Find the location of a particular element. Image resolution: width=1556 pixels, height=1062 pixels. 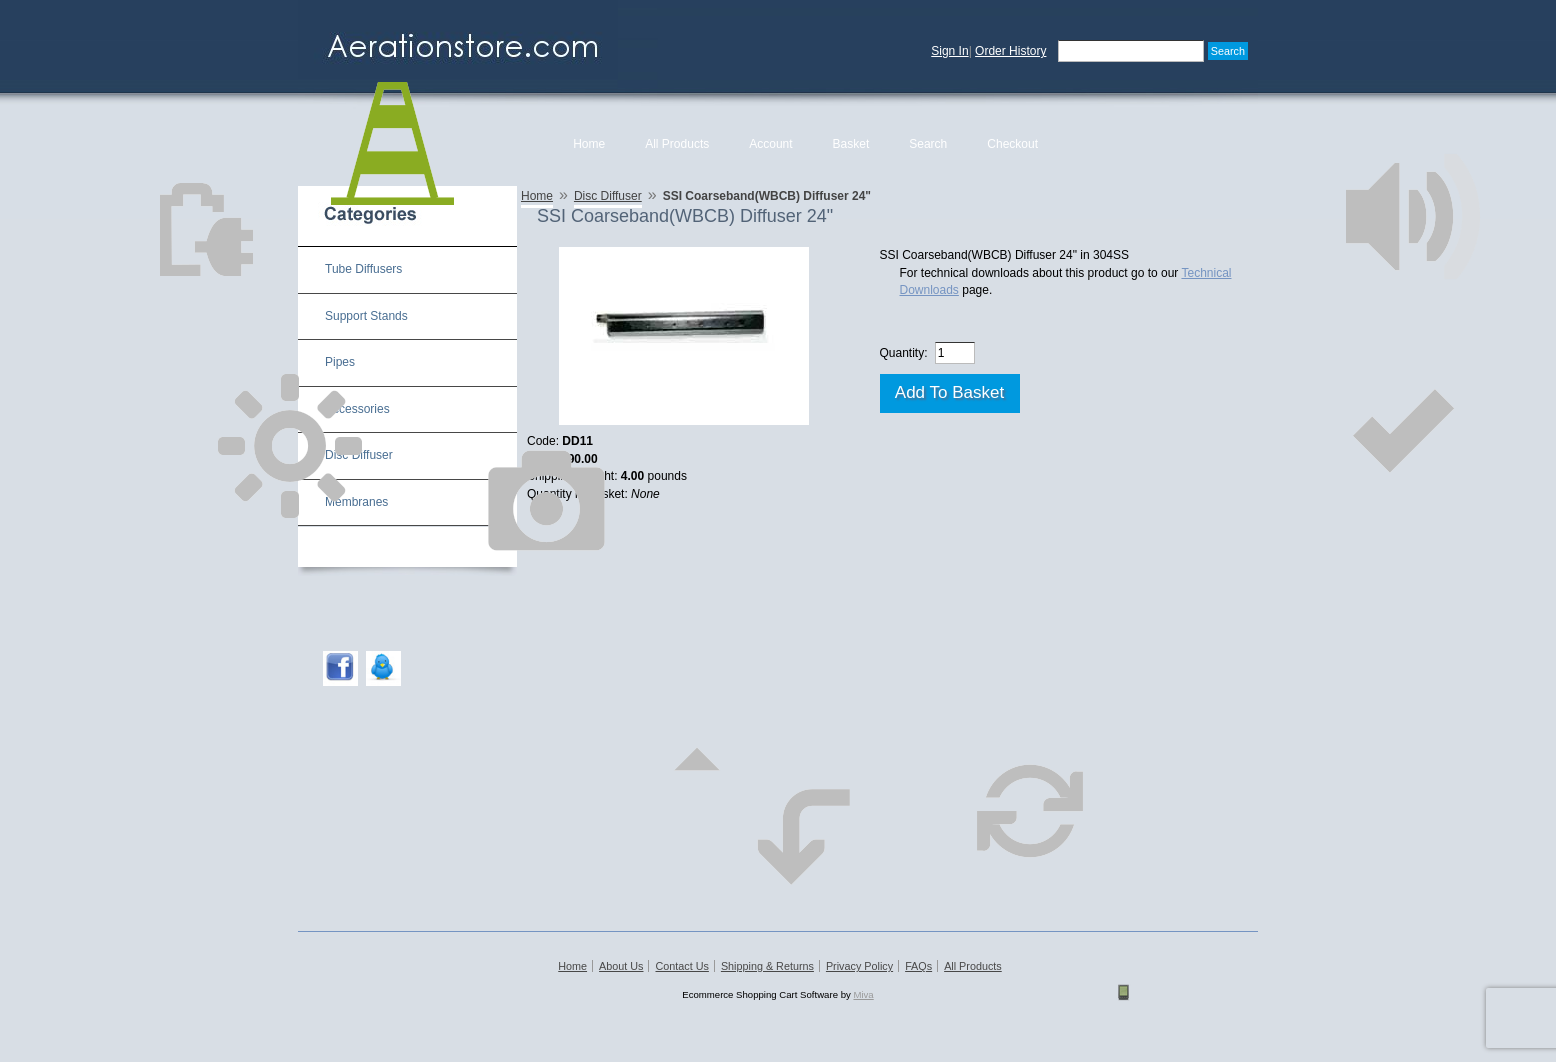

access power management settings is located at coordinates (206, 229).